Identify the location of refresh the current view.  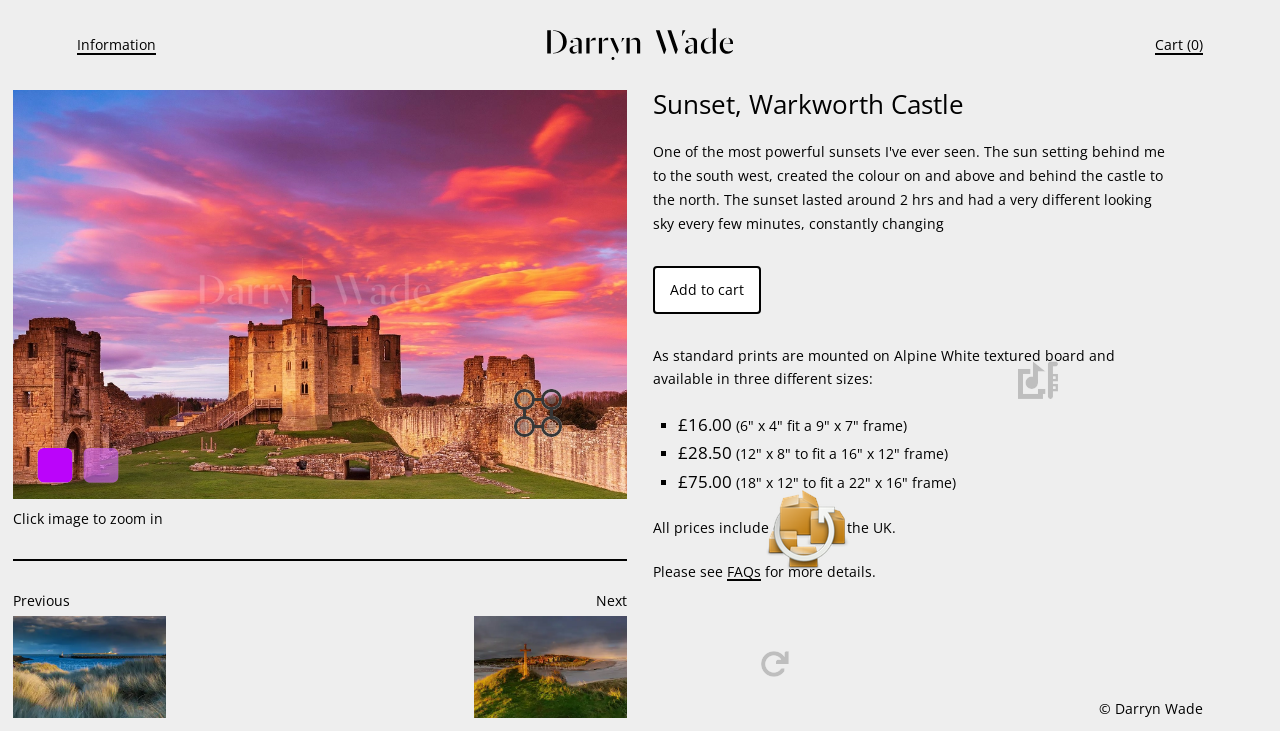
(776, 664).